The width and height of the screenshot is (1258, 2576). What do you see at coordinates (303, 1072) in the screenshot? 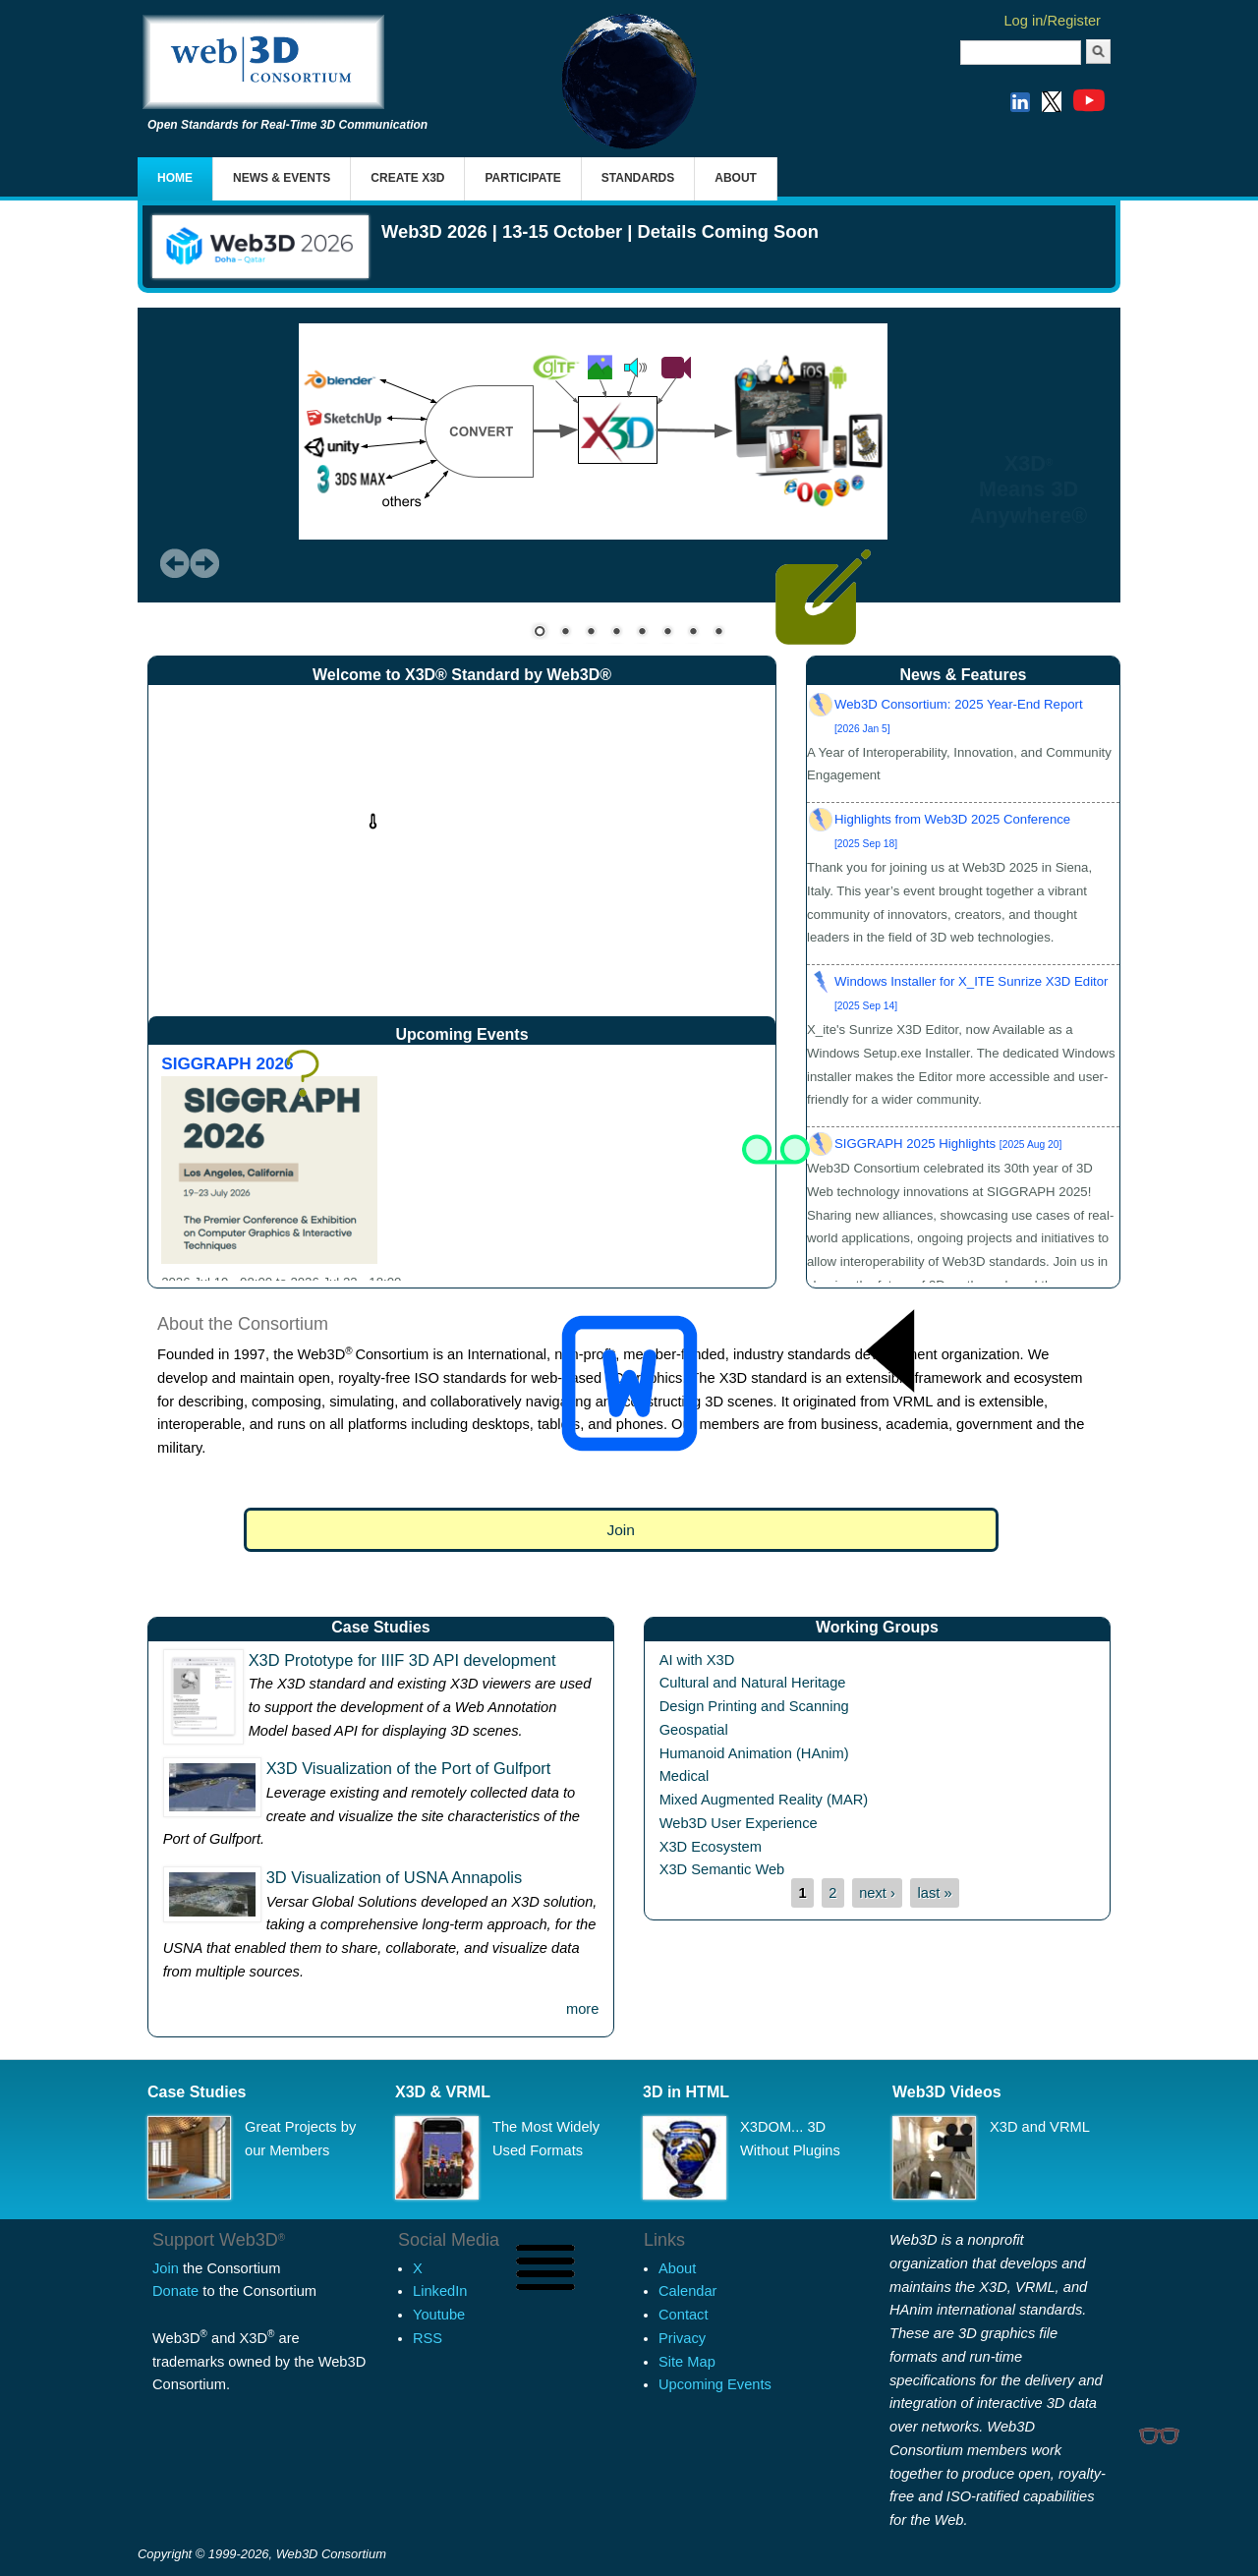
I see `access help or support` at bounding box center [303, 1072].